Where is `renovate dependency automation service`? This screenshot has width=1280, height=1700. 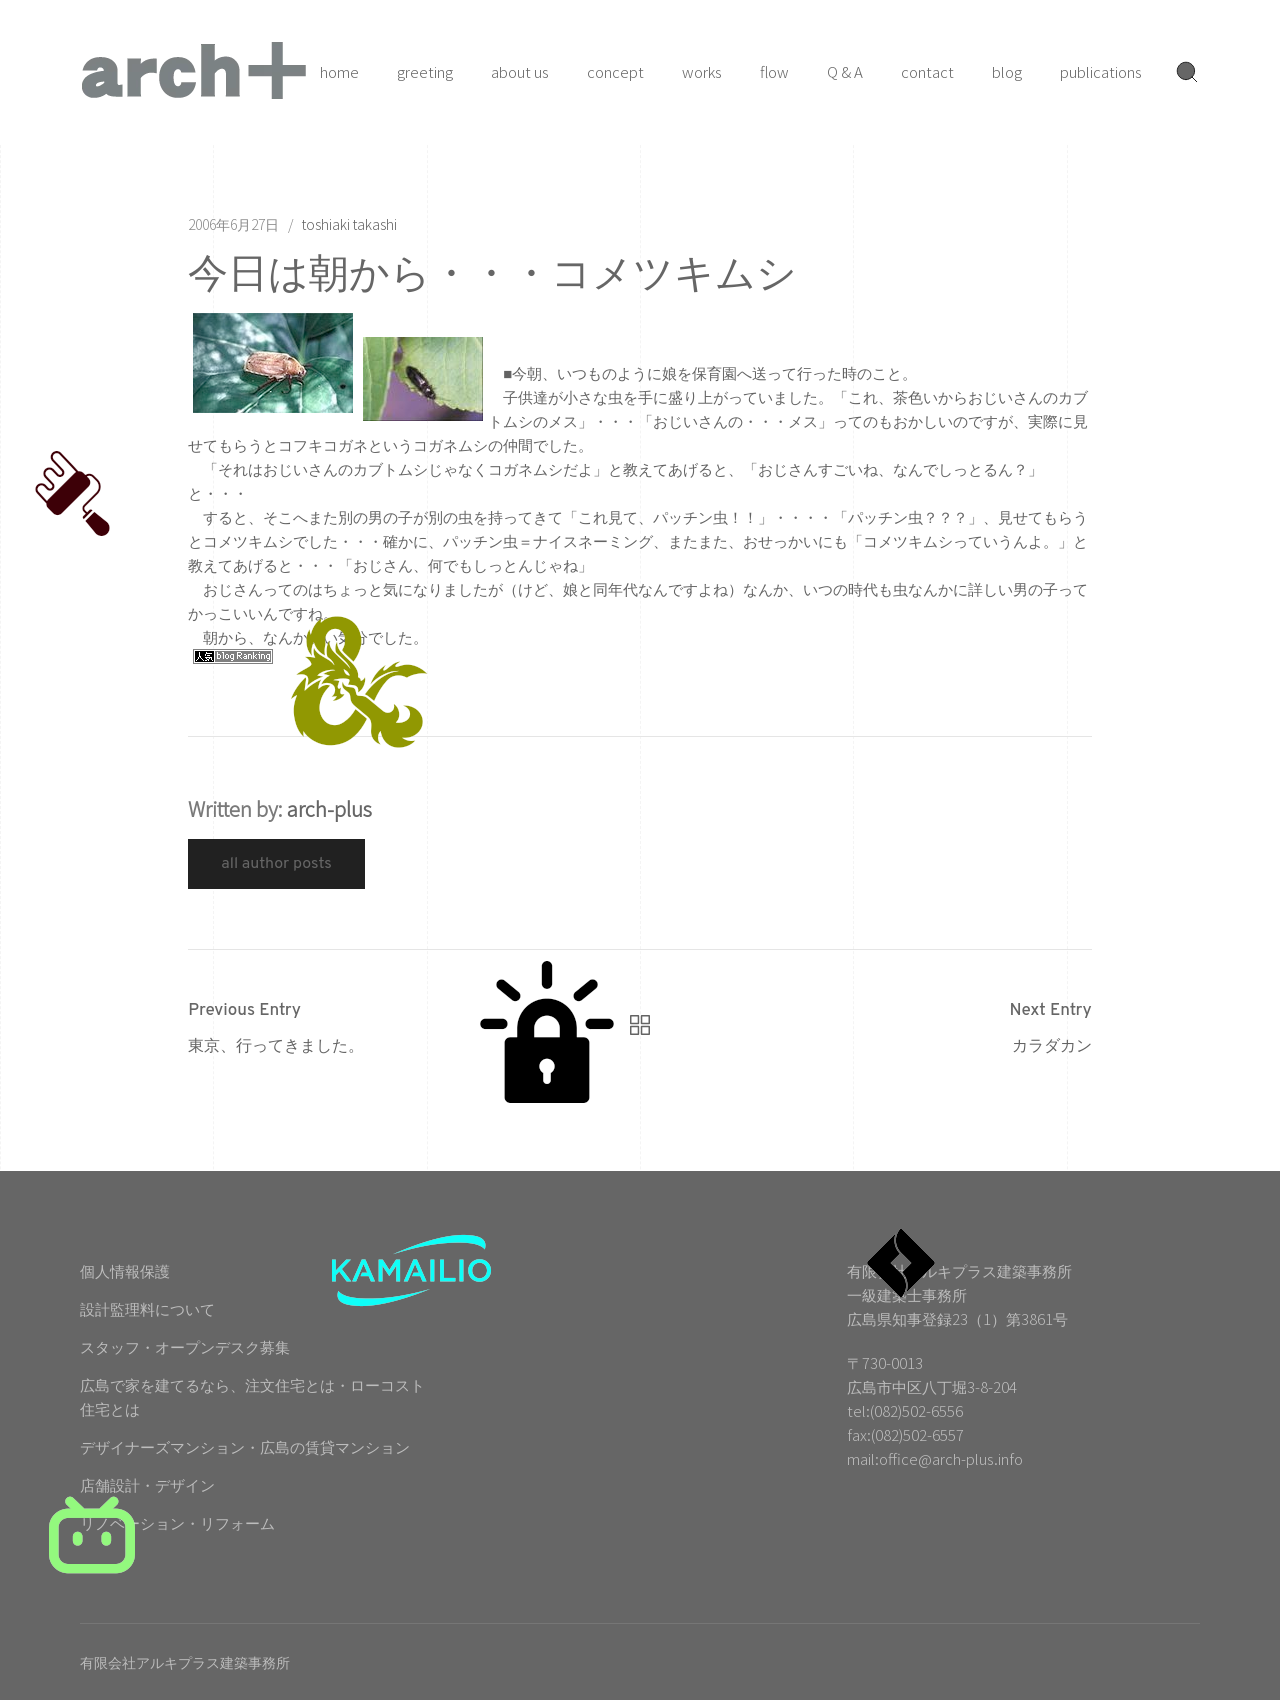
renovate dependency automation service is located at coordinates (72, 493).